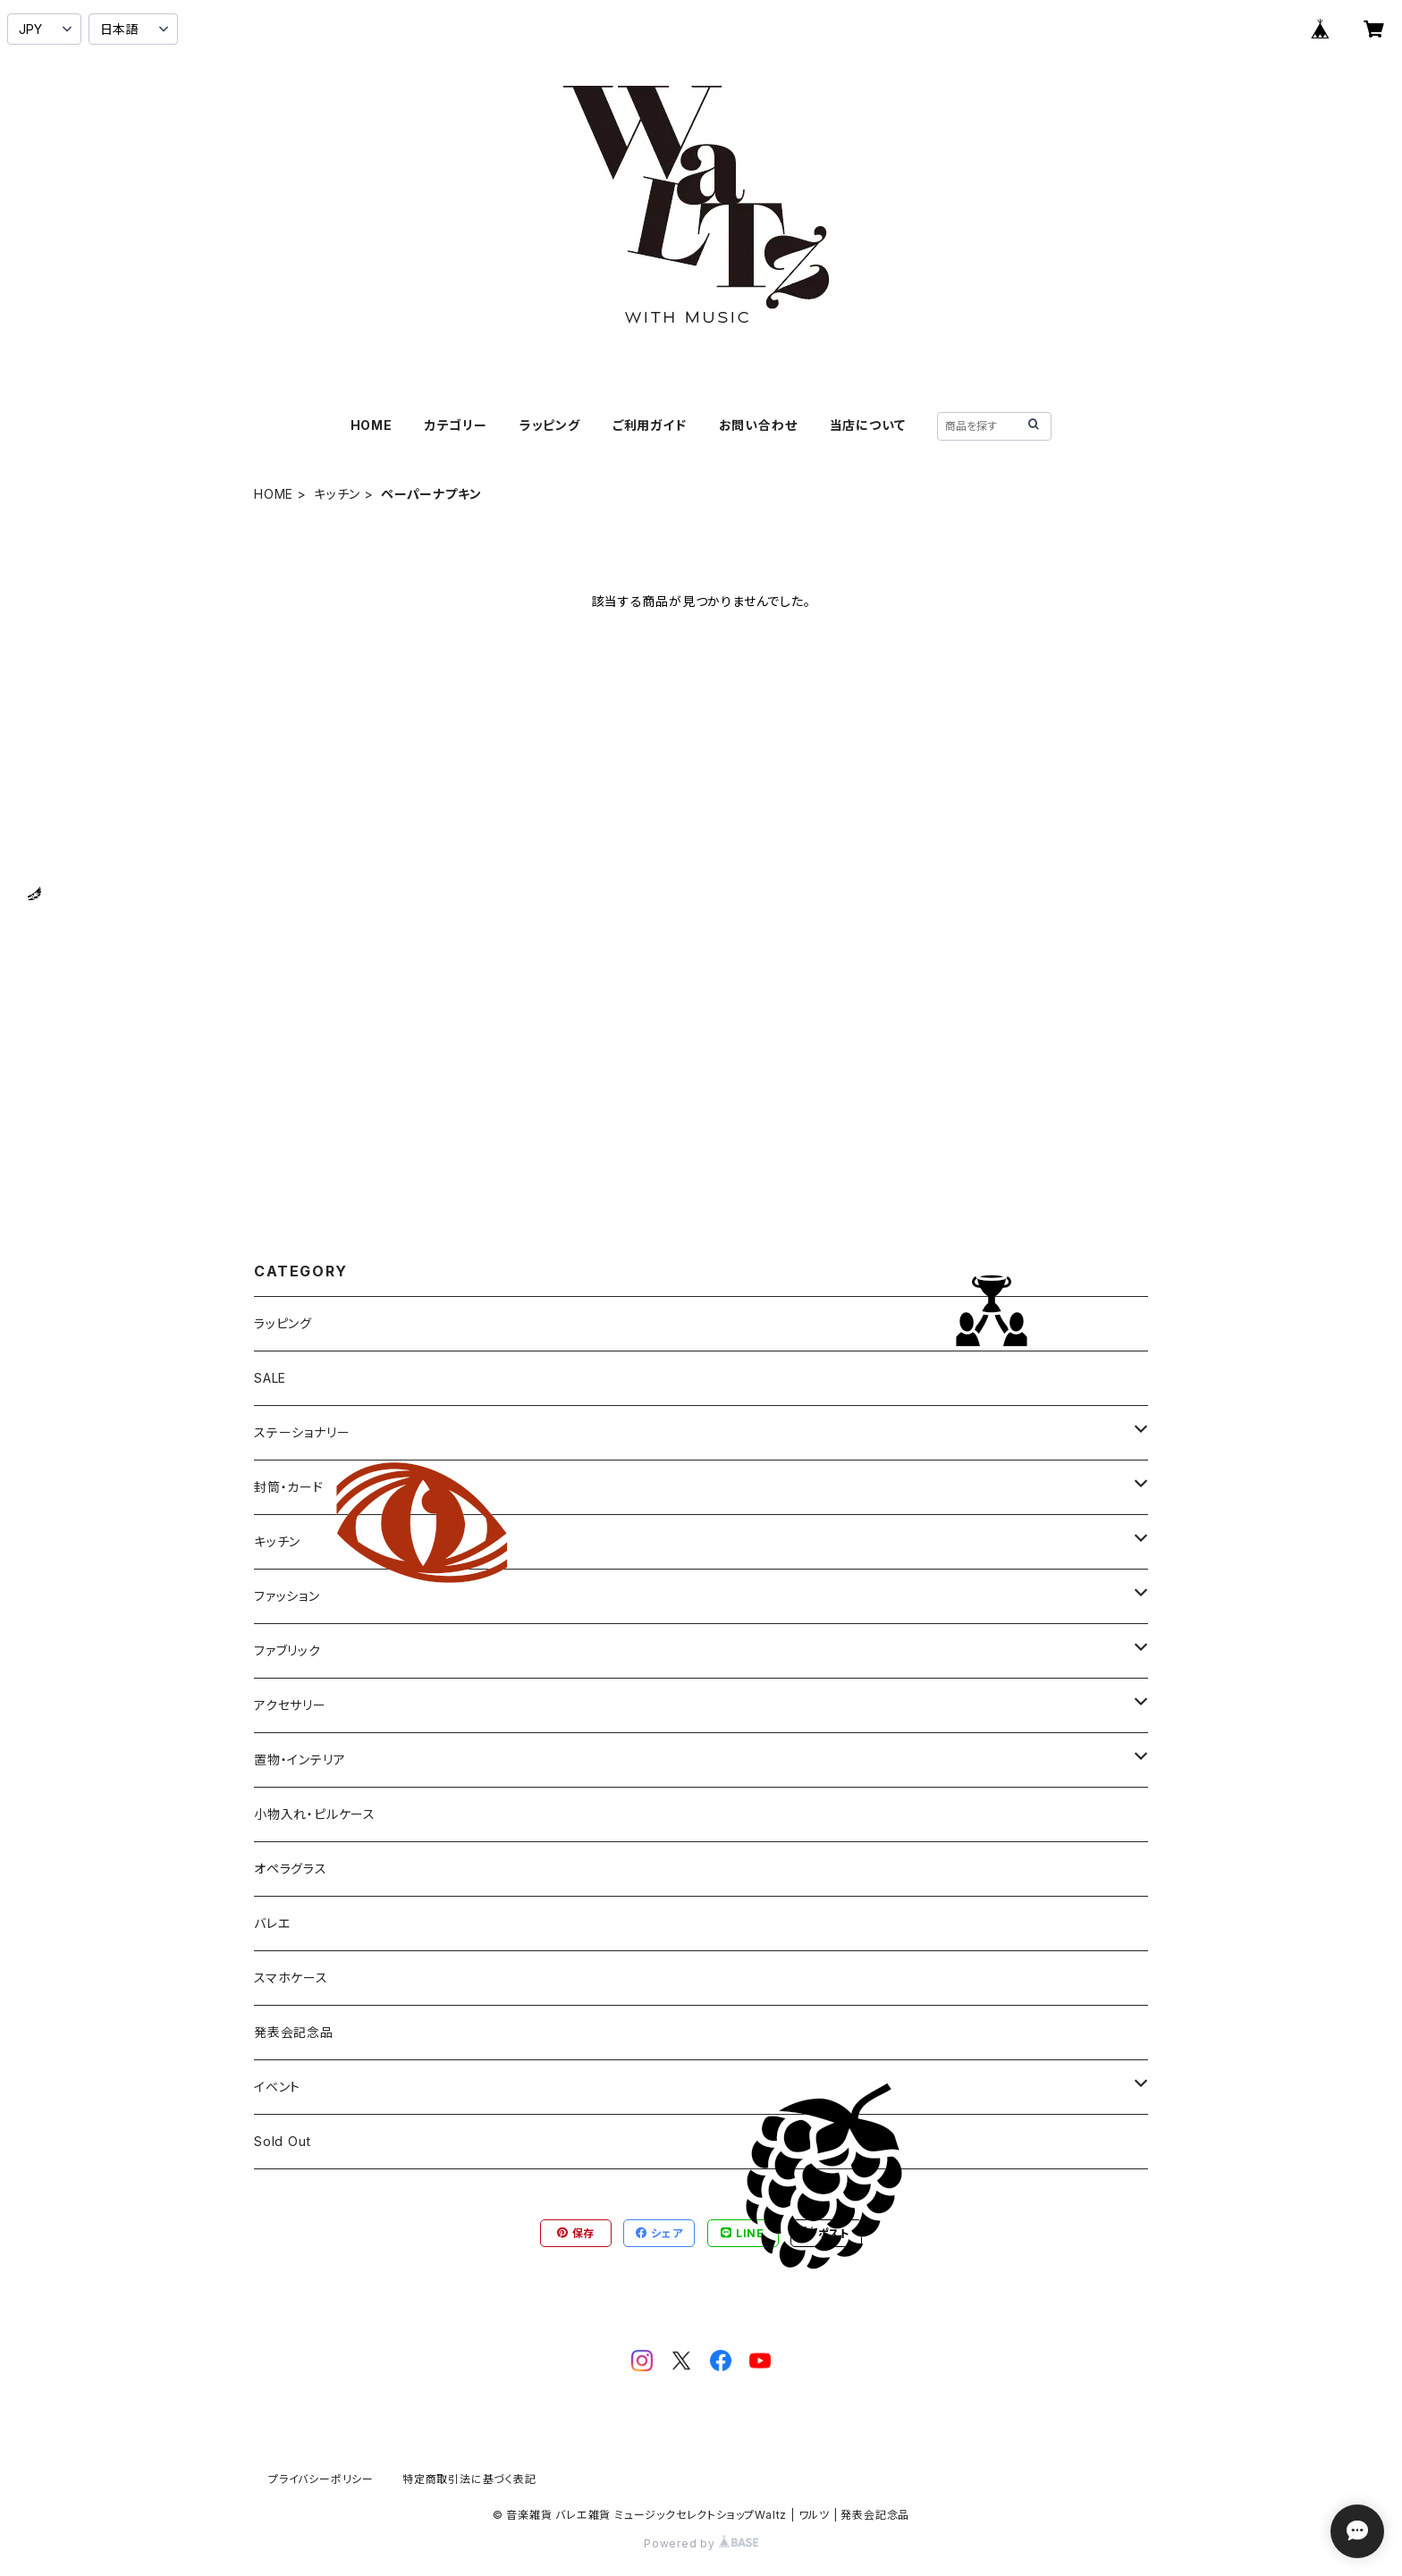 This screenshot has height=2576, width=1402. Describe the element at coordinates (992, 1309) in the screenshot. I see `view champions or tournament winners` at that location.